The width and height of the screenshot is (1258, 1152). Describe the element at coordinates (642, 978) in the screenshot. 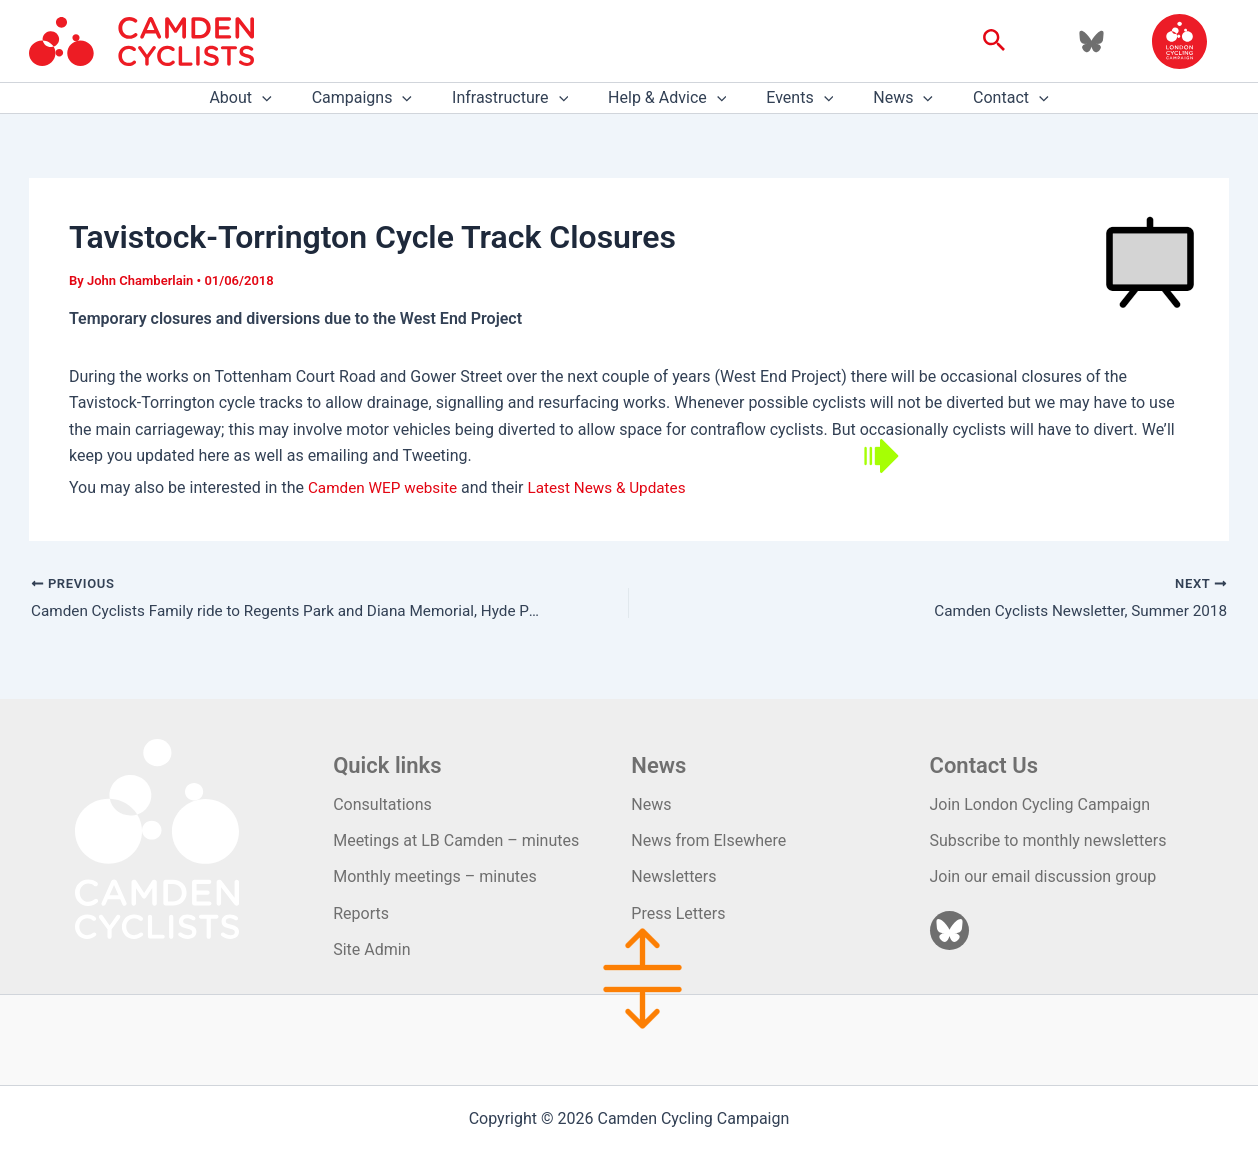

I see `split view vertically` at that location.